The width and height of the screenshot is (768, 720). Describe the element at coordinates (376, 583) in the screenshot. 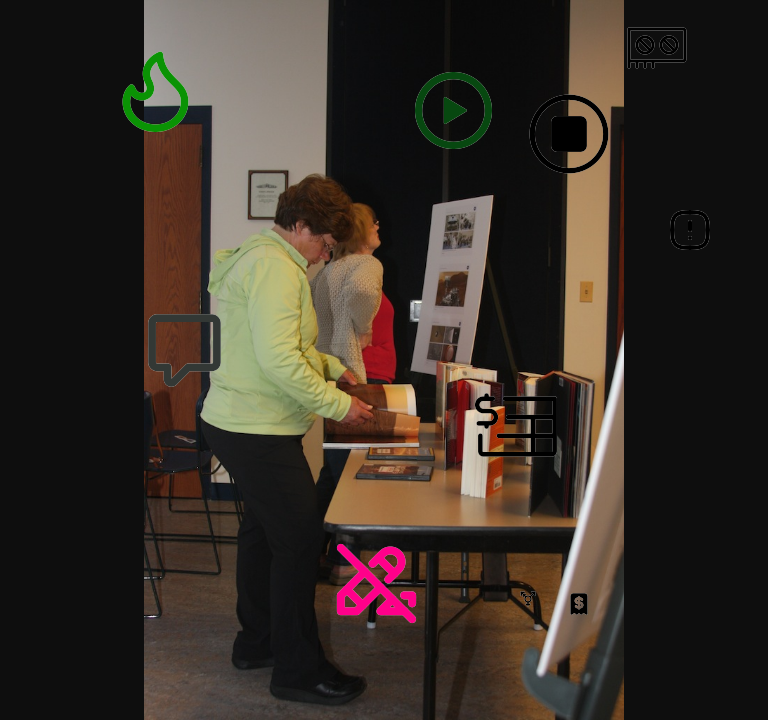

I see `disable text highlighting mode` at that location.